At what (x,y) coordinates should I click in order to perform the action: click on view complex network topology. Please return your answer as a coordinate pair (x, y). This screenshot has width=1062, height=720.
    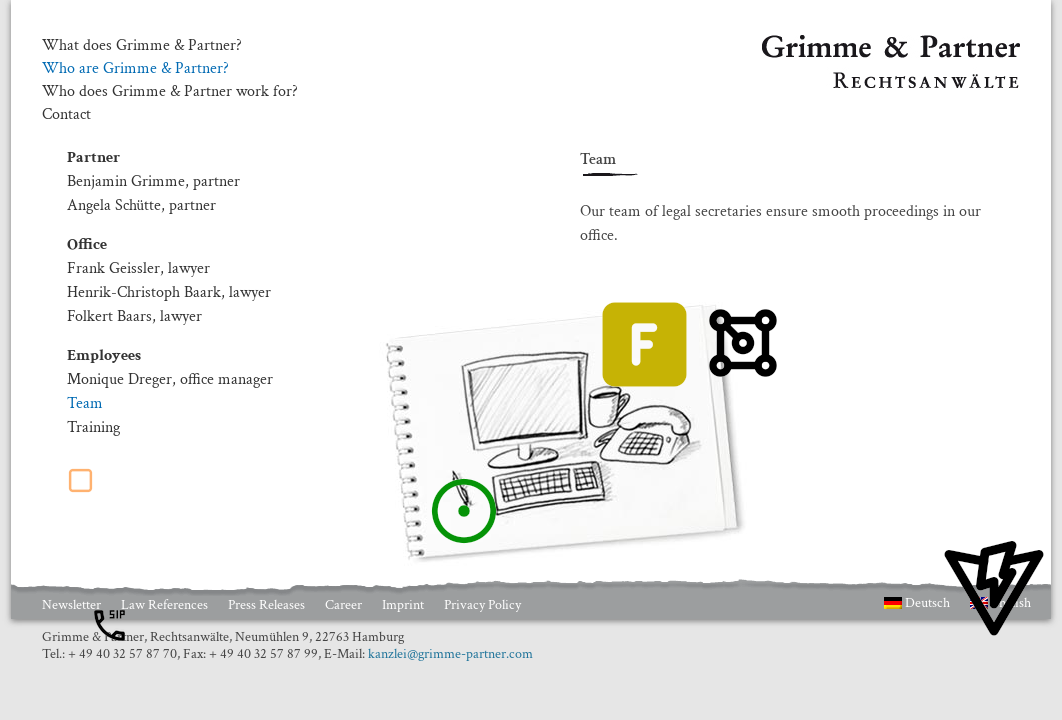
    Looking at the image, I should click on (743, 343).